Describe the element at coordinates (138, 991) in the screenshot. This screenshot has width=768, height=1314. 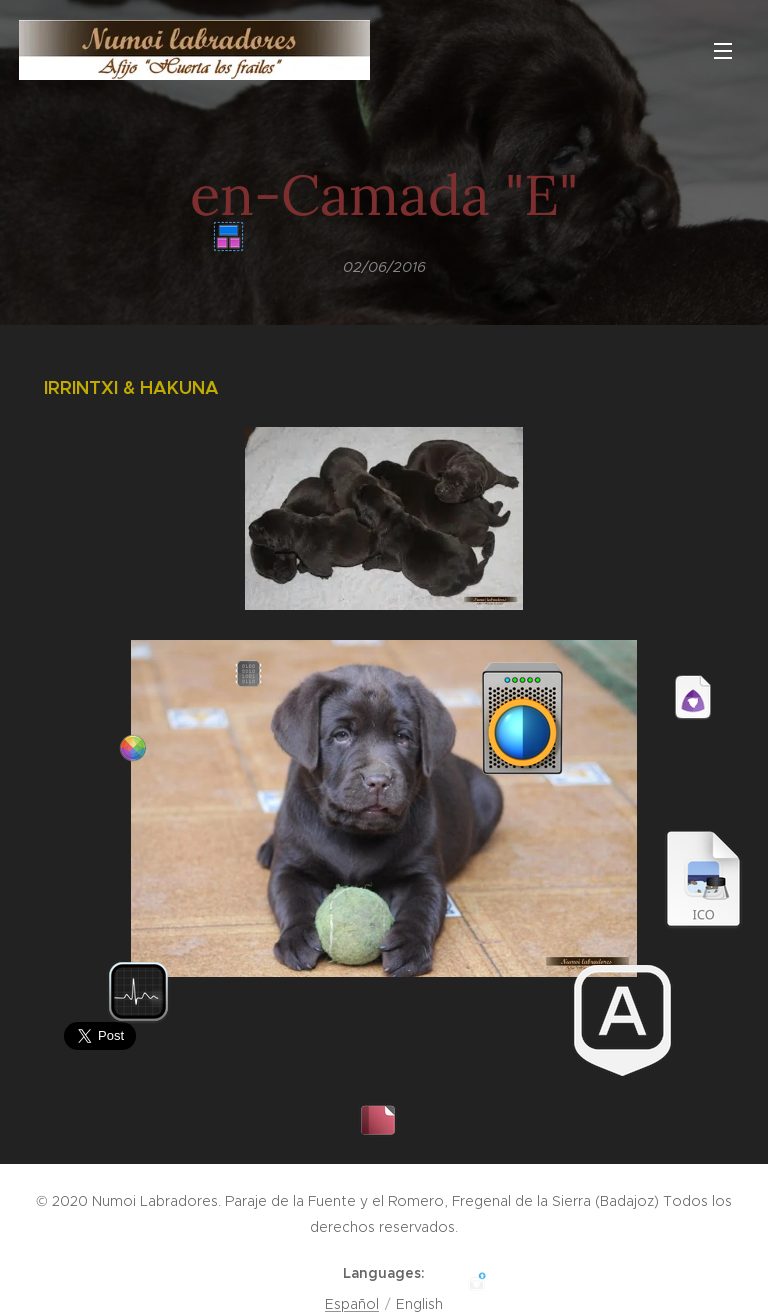
I see `open power statistics and battery monitoring app` at that location.